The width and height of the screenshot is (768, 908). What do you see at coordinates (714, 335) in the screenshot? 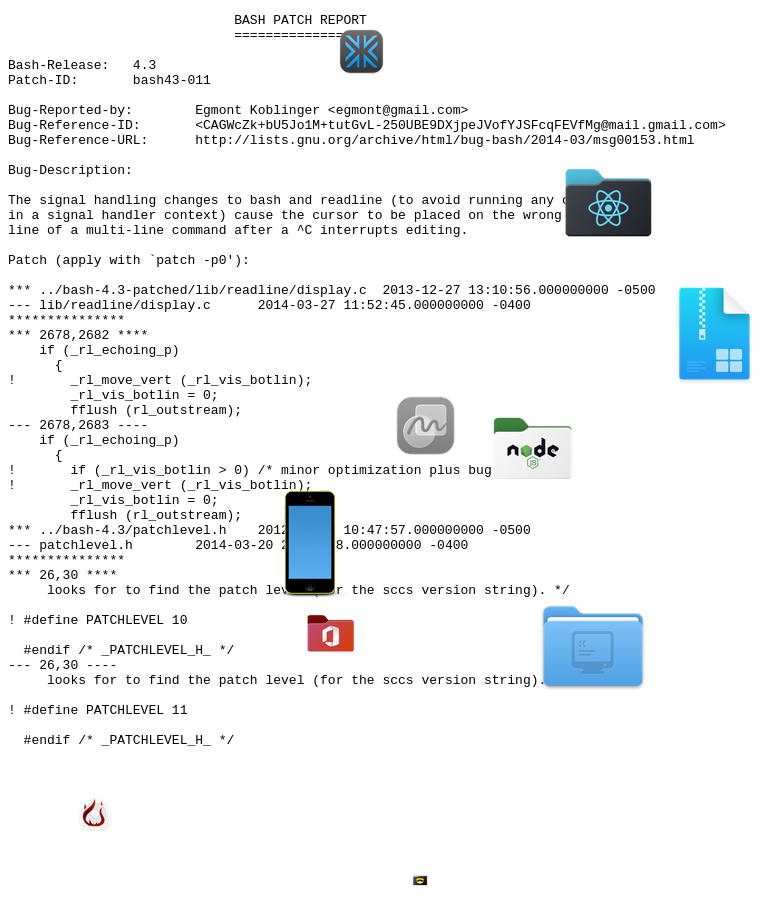
I see `windows imaging format archive file` at bounding box center [714, 335].